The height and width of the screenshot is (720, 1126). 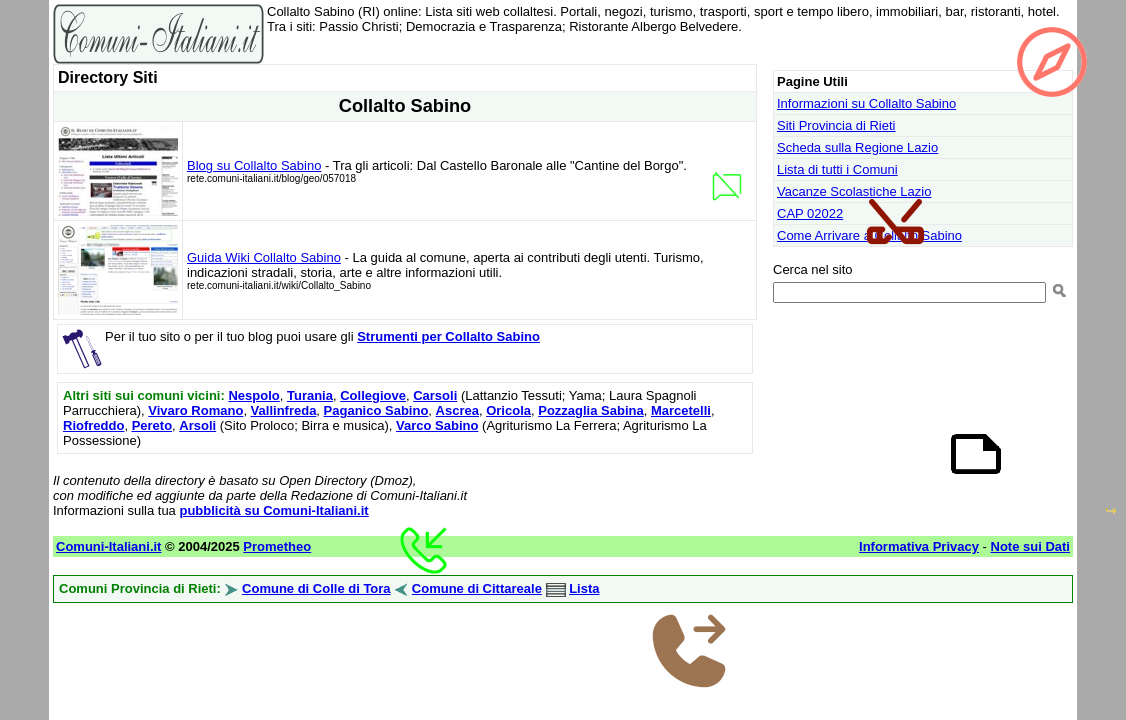 What do you see at coordinates (727, 185) in the screenshot?
I see `mute or disable chat notifications` at bounding box center [727, 185].